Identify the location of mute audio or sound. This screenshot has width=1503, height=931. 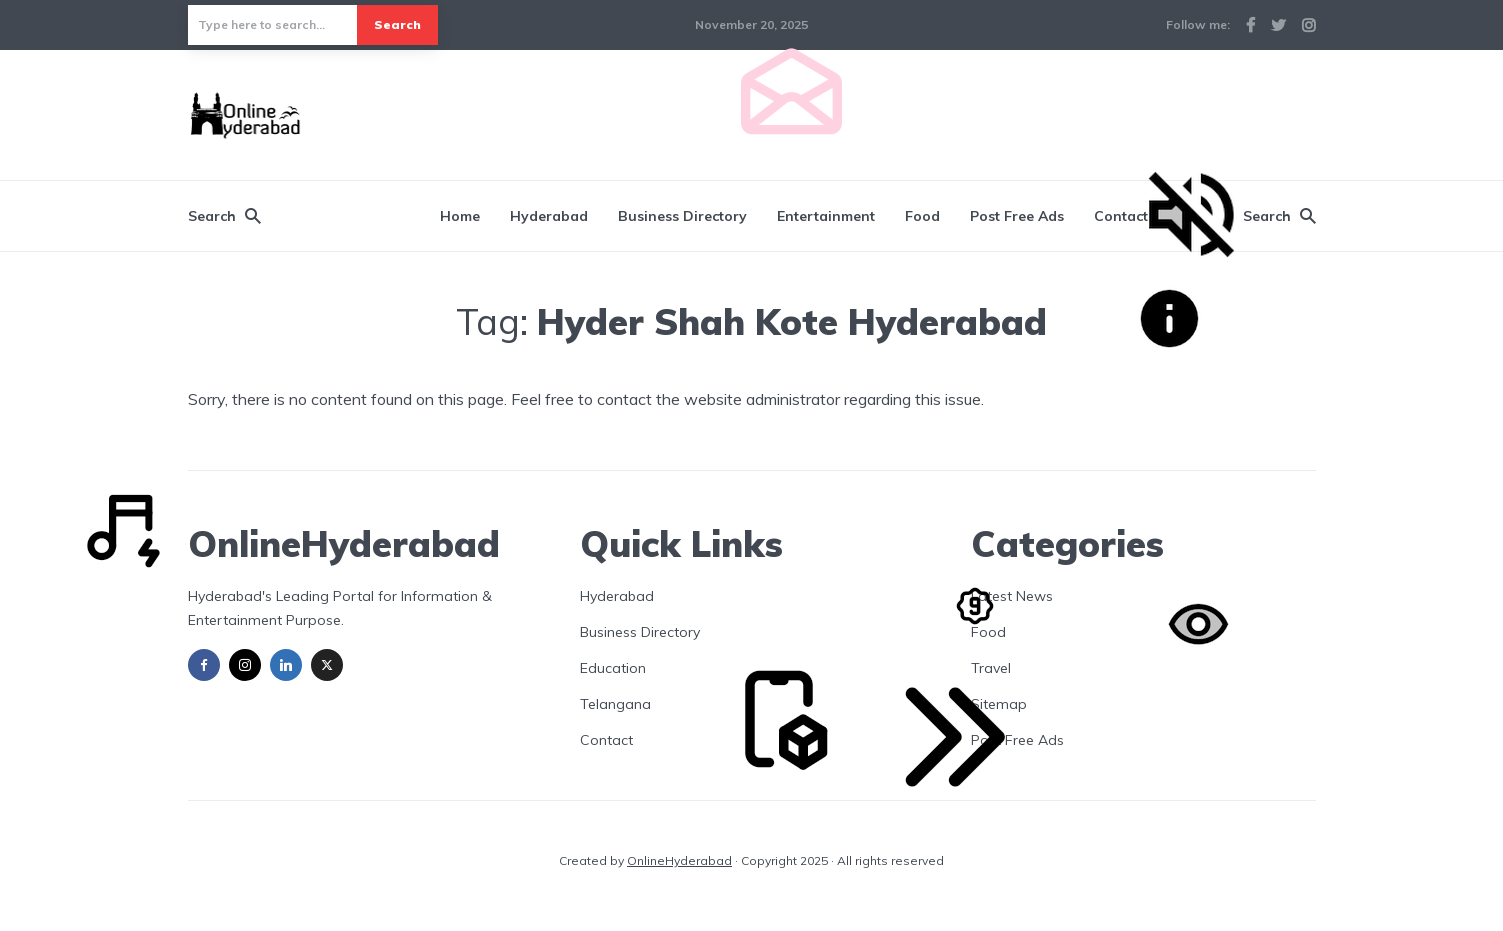
(1191, 214).